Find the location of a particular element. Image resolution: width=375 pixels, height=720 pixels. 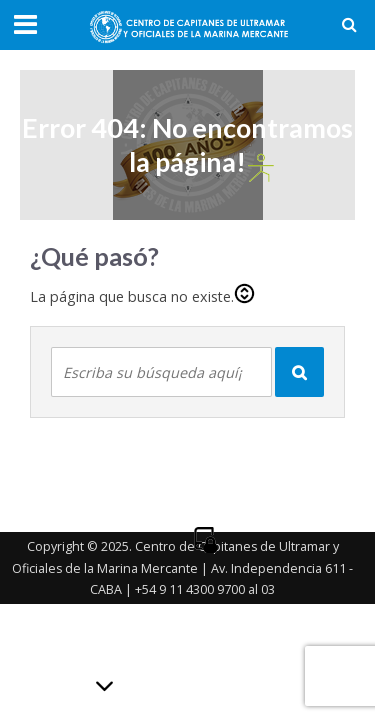

expand a dropdown menu or collapsible section is located at coordinates (104, 686).